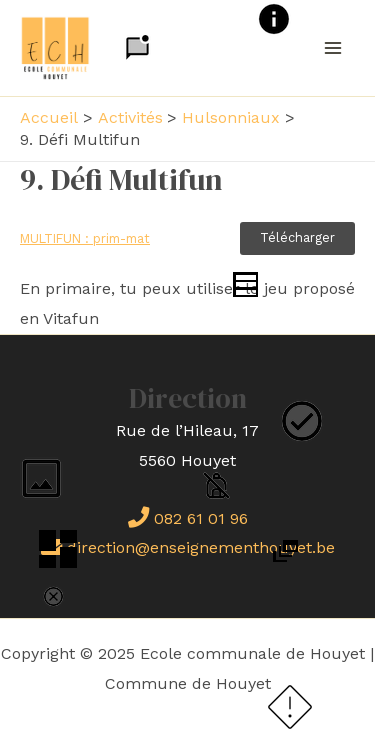 This screenshot has height=739, width=375. I want to click on view more information about this item, so click(274, 19).